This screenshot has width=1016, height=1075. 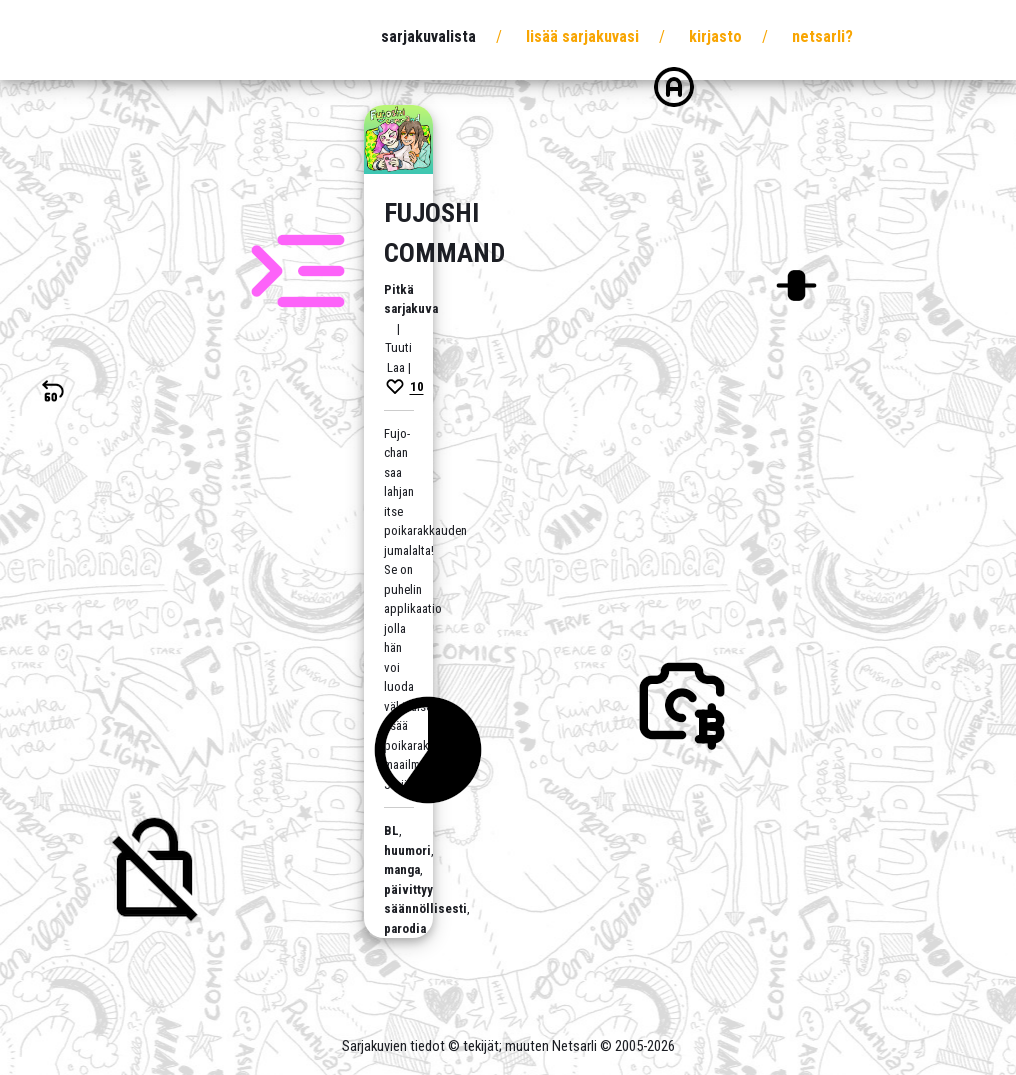 I want to click on indicates tumble dry at any heat setting, so click(x=674, y=87).